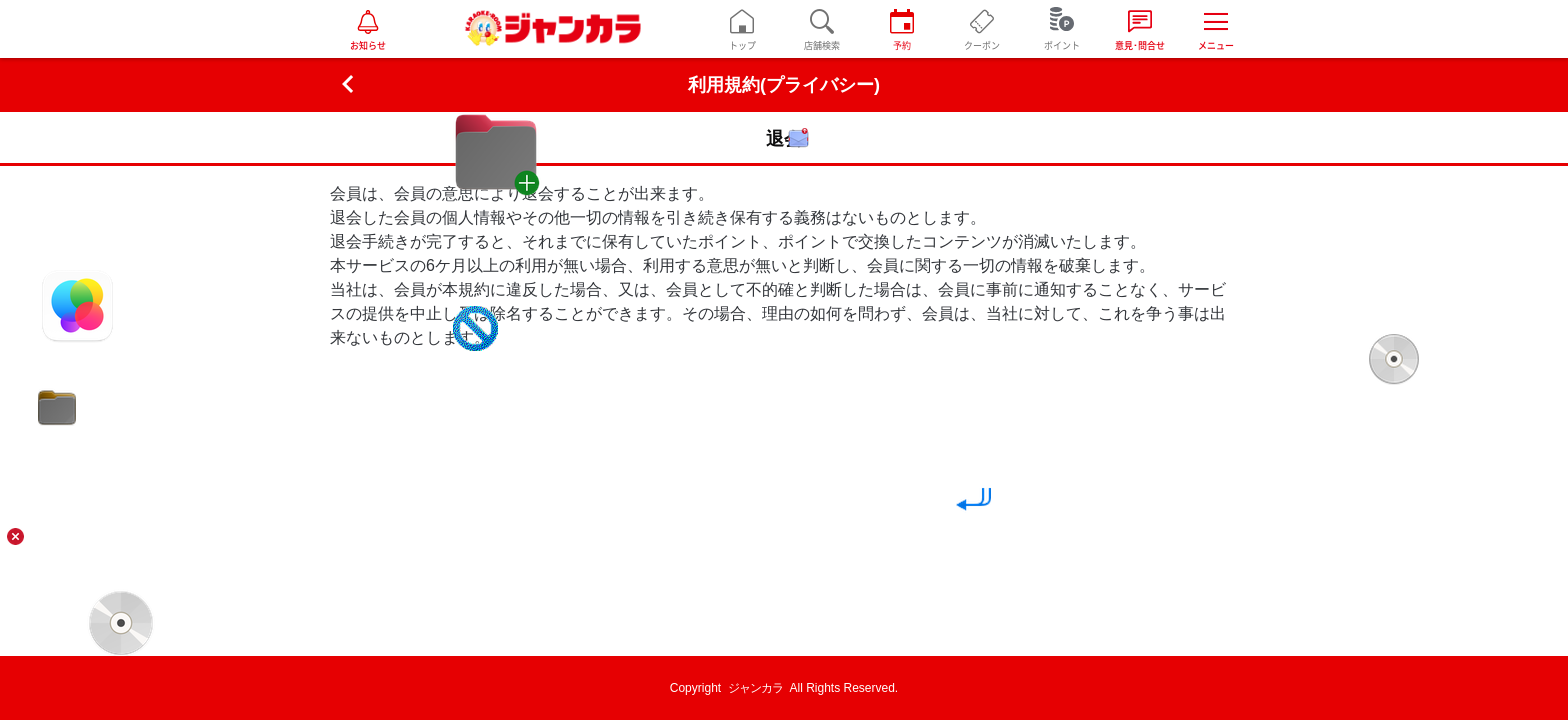 This screenshot has height=720, width=1568. What do you see at coordinates (57, 407) in the screenshot?
I see `open folder to view contents` at bounding box center [57, 407].